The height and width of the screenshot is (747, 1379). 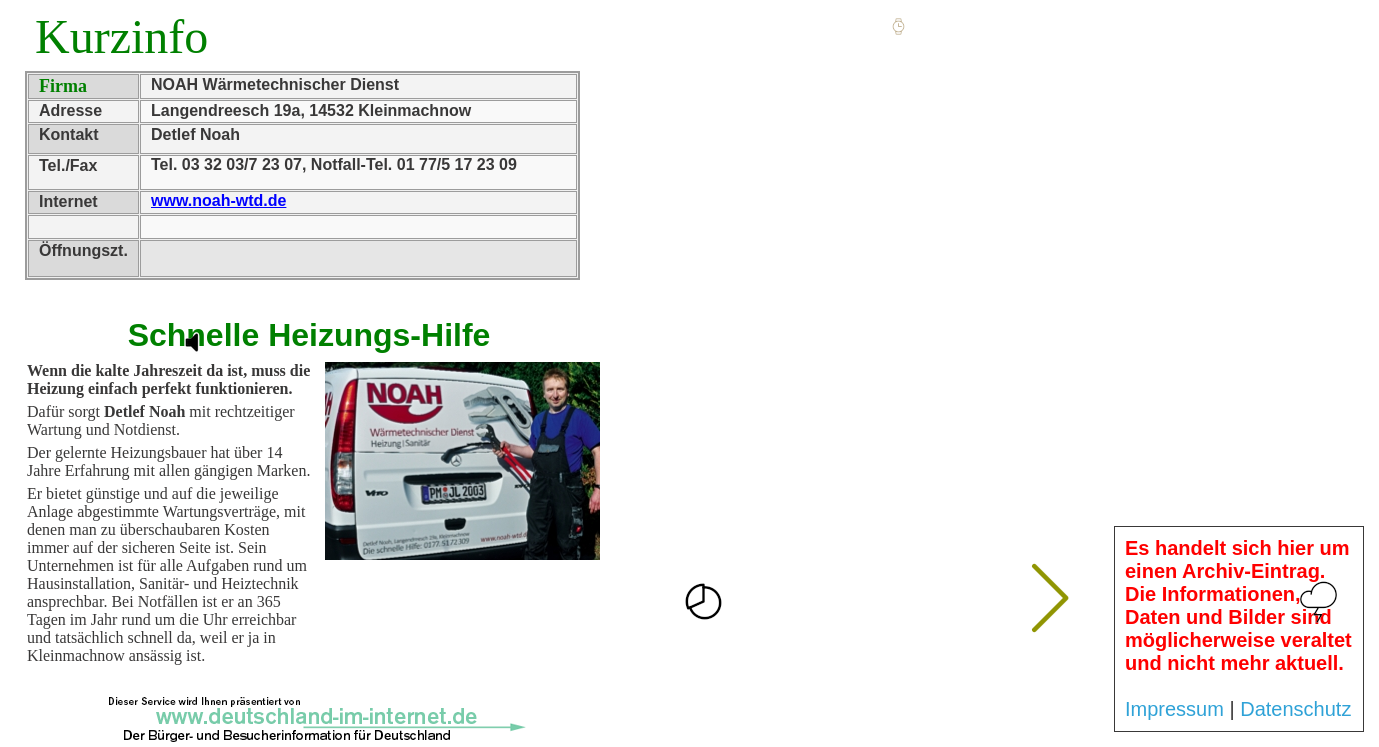 What do you see at coordinates (1047, 598) in the screenshot?
I see `navigate to the next item or page` at bounding box center [1047, 598].